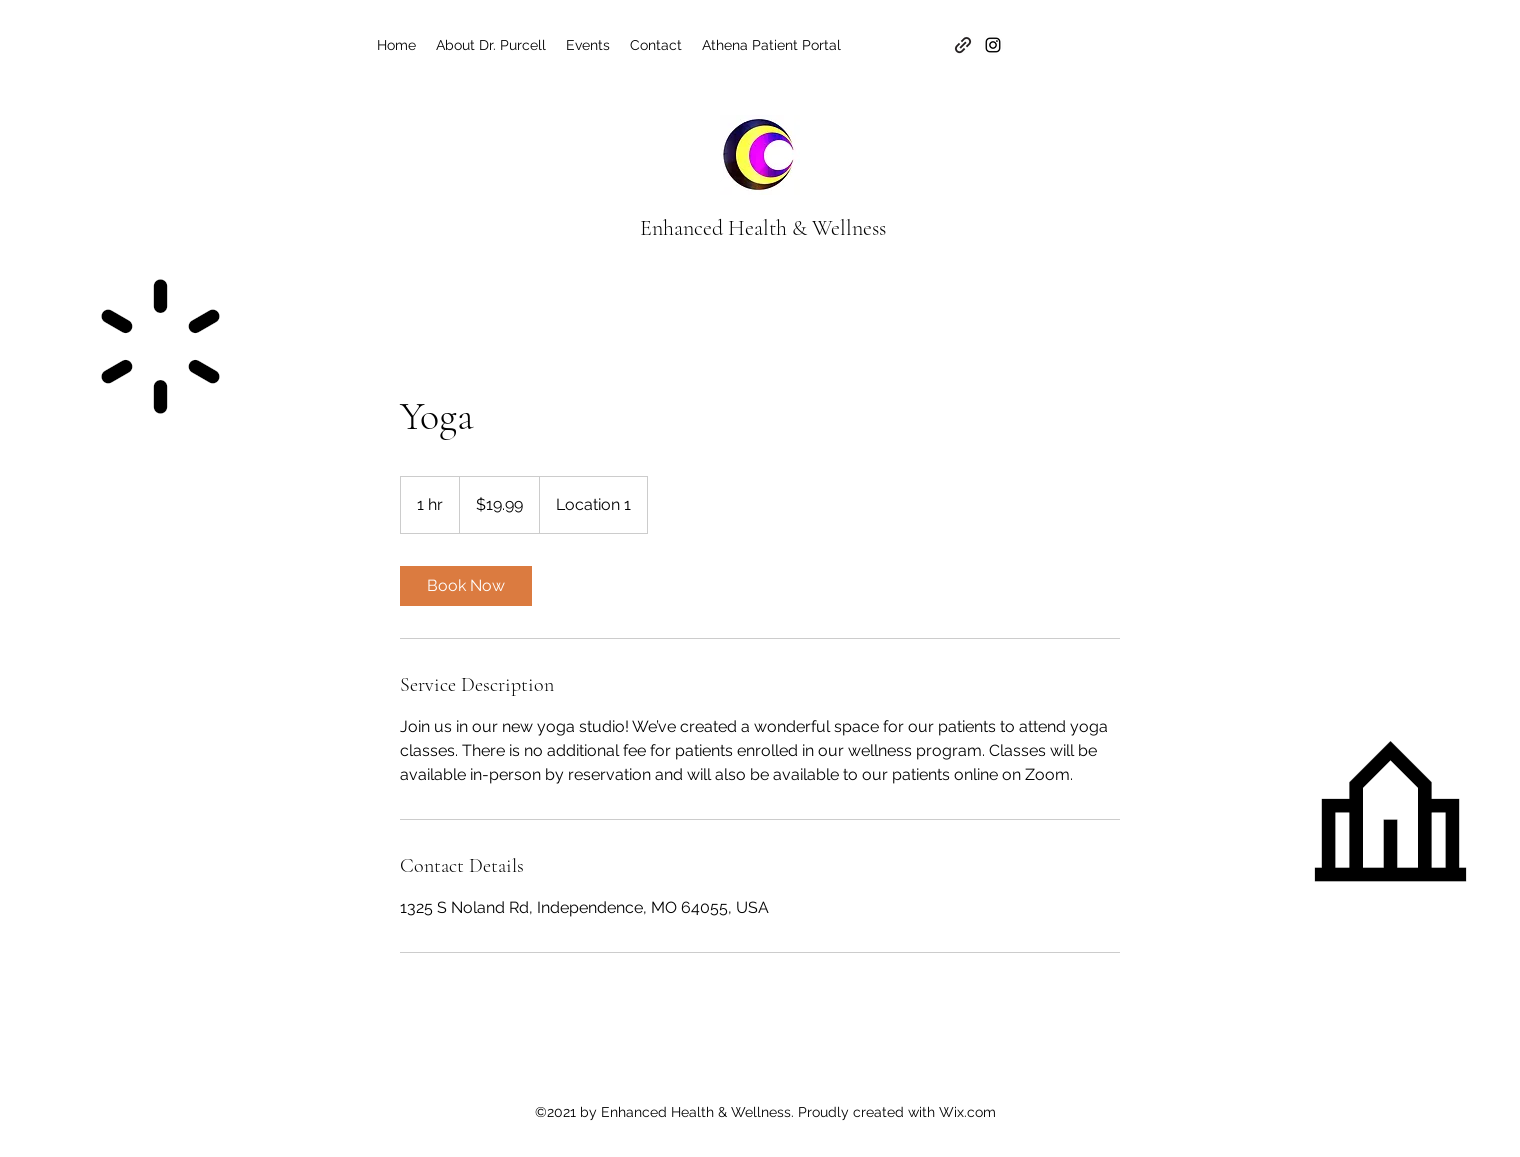 Image resolution: width=1520 pixels, height=1157 pixels. What do you see at coordinates (1390, 819) in the screenshot?
I see `access education or school-related features` at bounding box center [1390, 819].